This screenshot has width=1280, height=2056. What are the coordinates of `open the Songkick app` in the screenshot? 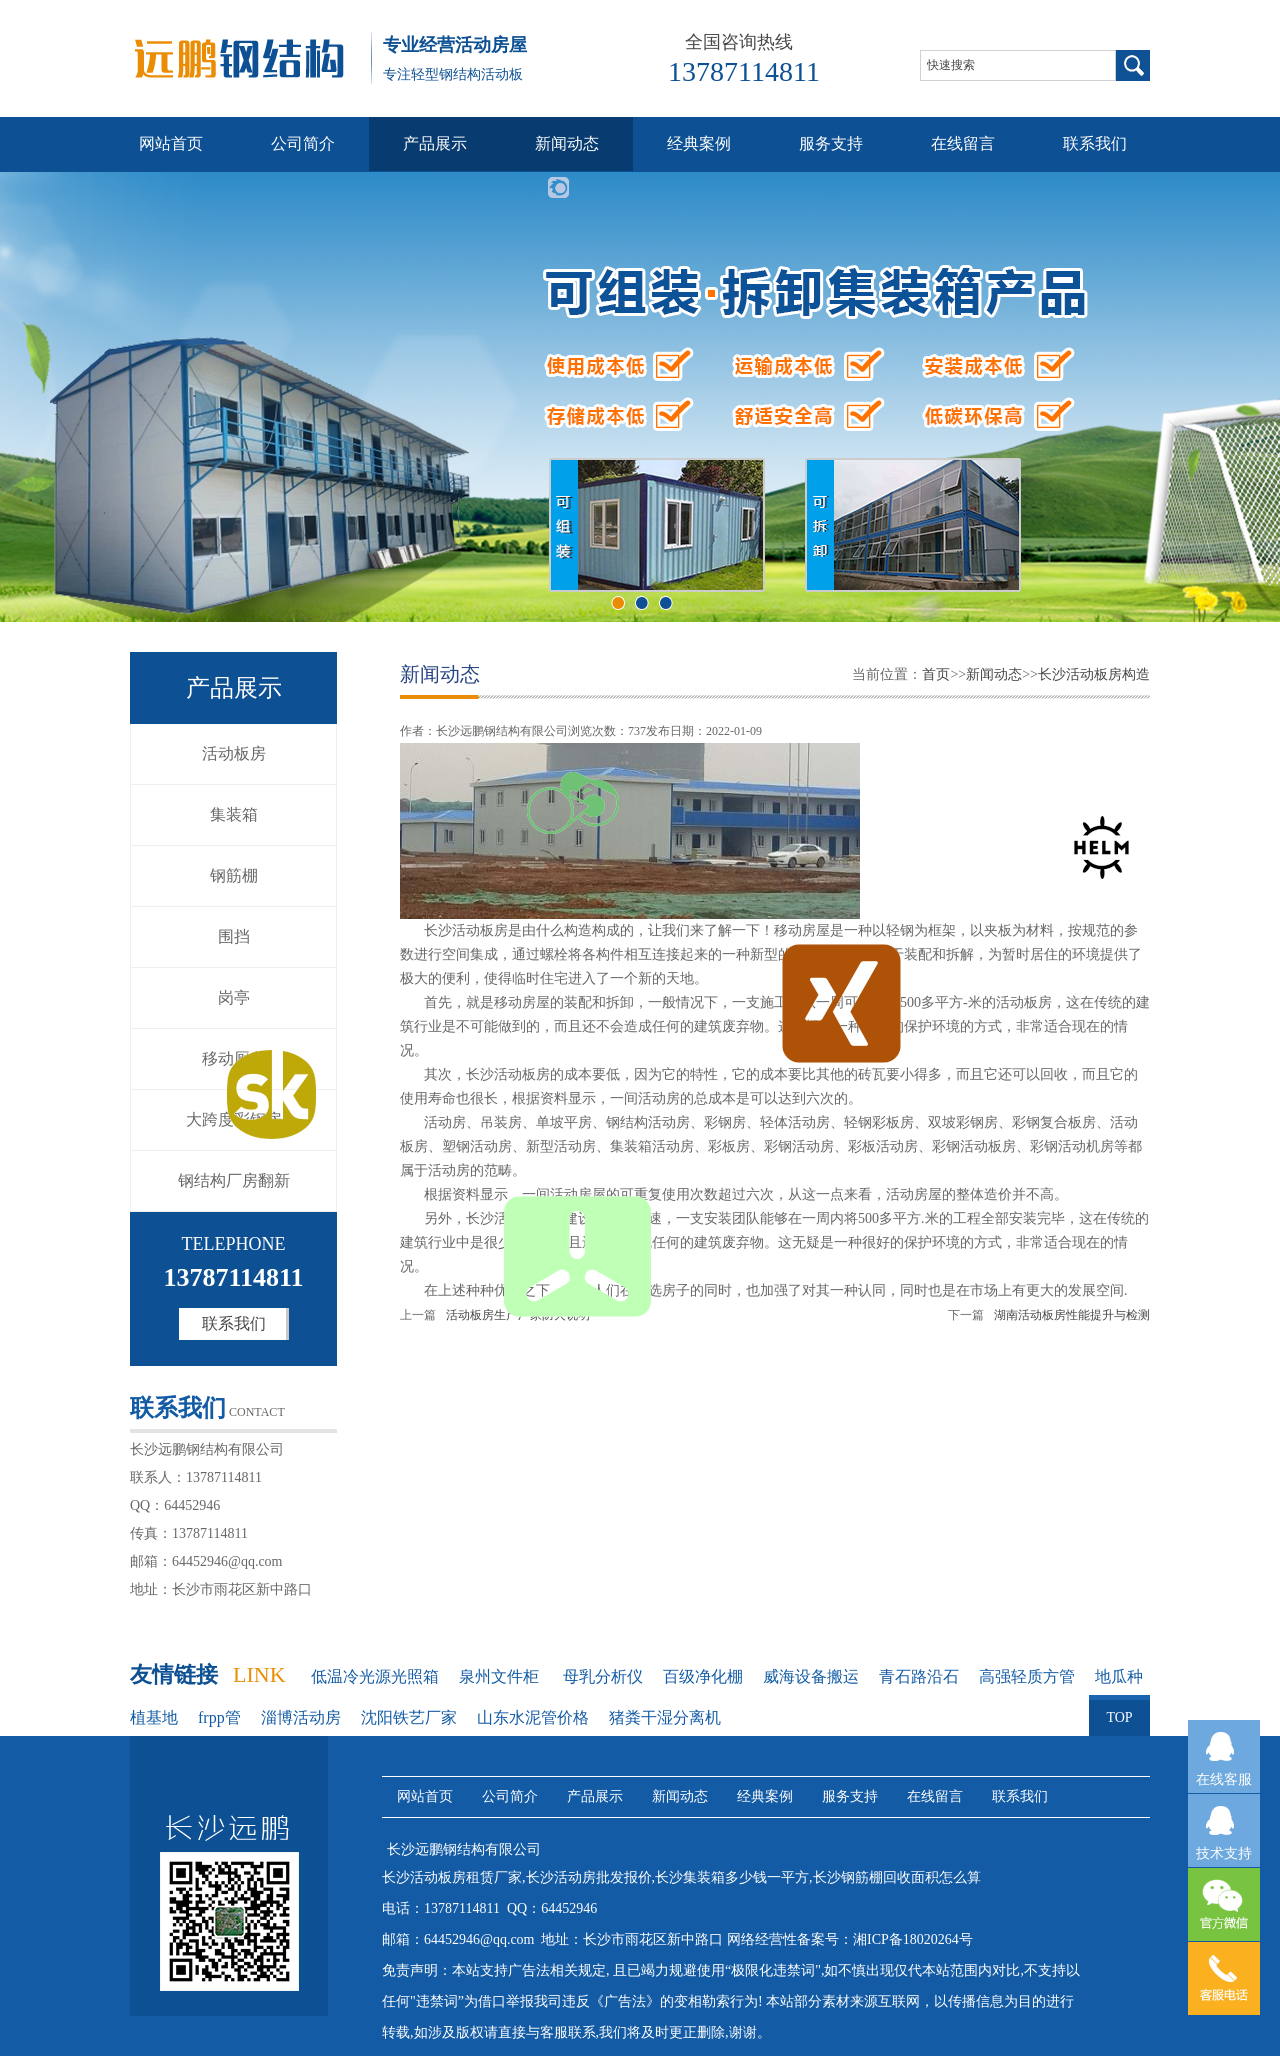 It's located at (271, 1094).